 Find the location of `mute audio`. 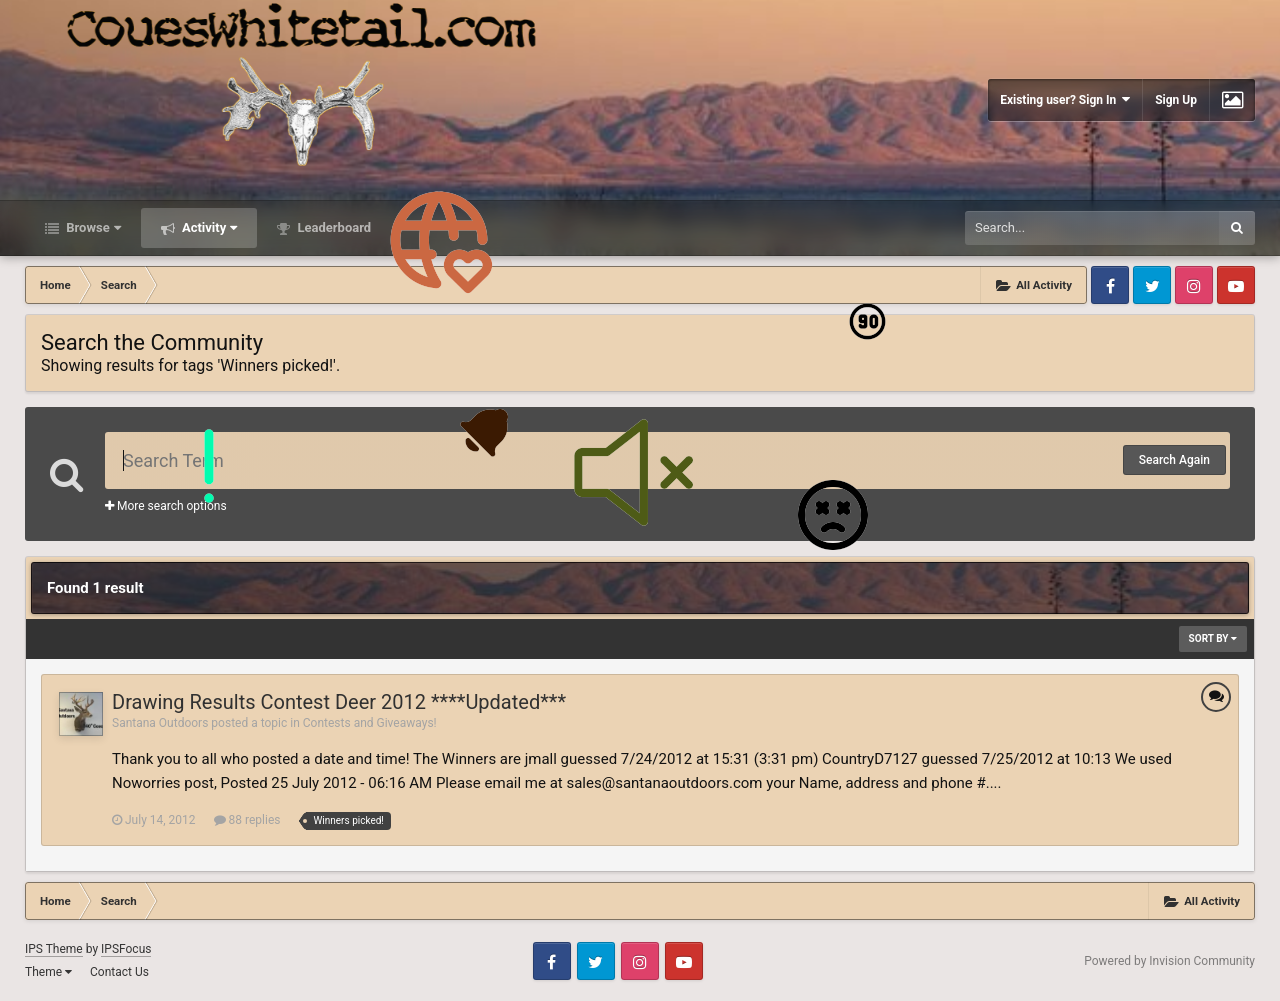

mute audio is located at coordinates (627, 472).